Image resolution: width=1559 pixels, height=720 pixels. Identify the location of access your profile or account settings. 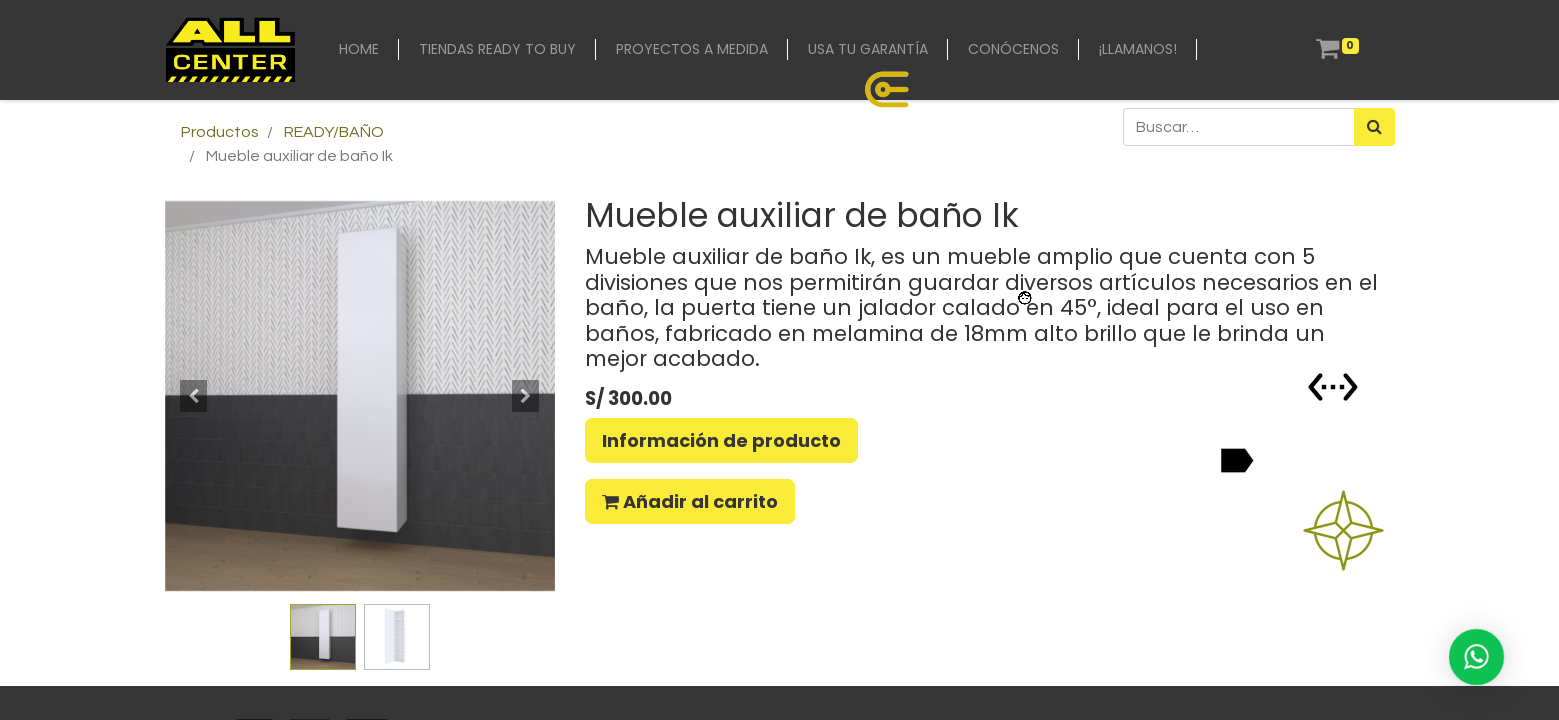
(1025, 298).